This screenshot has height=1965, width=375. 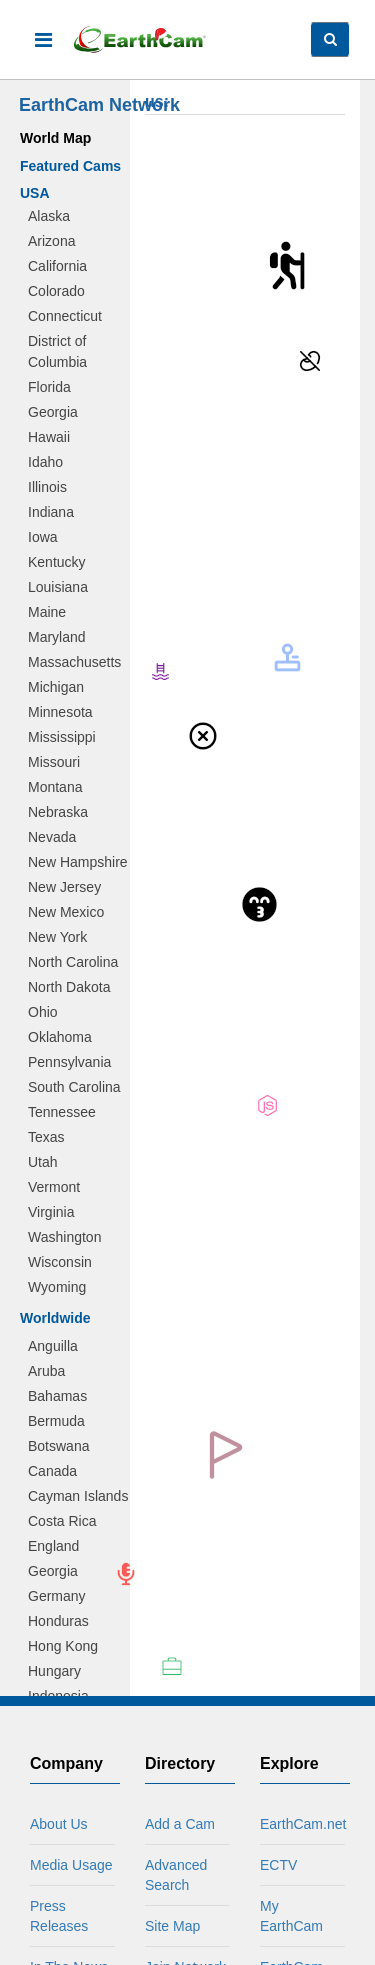 I want to click on tap to record audio or voice message, so click(x=126, y=1574).